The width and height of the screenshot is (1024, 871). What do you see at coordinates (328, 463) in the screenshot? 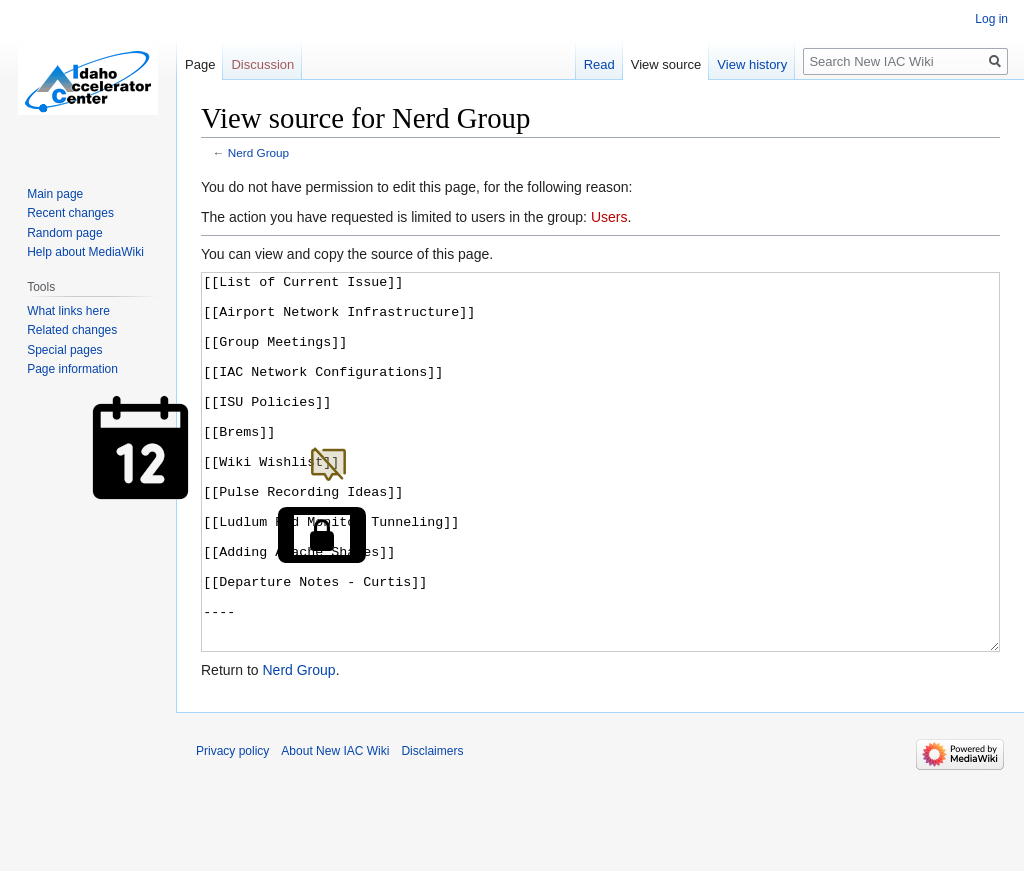
I see `mute or disable chat notifications` at bounding box center [328, 463].